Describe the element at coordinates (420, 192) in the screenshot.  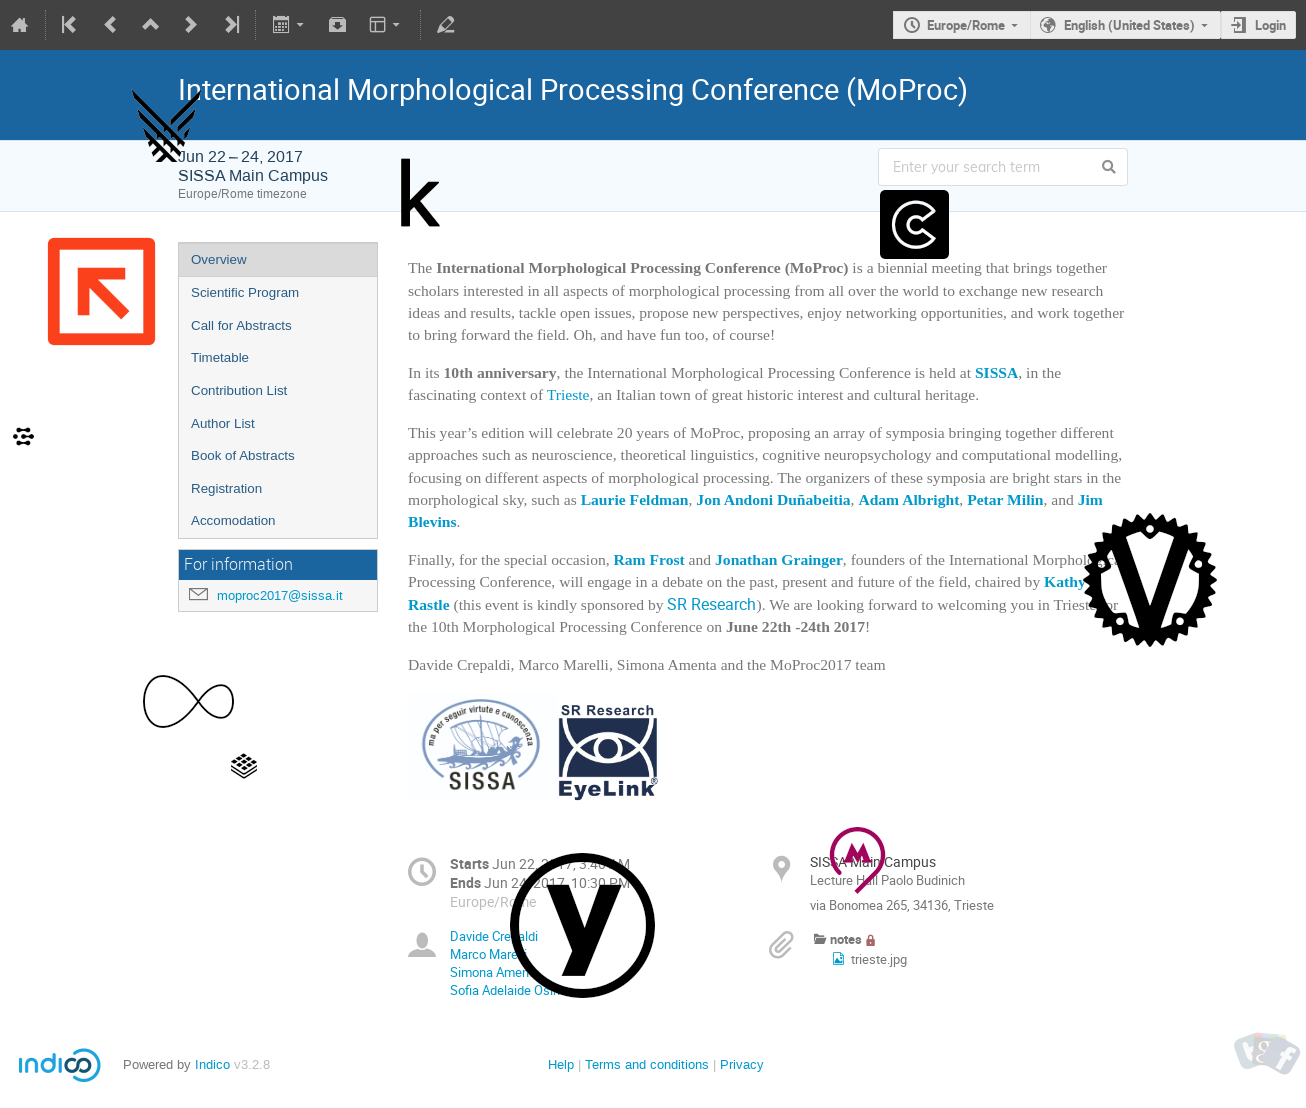
I see `link to kaggle profile or account` at that location.